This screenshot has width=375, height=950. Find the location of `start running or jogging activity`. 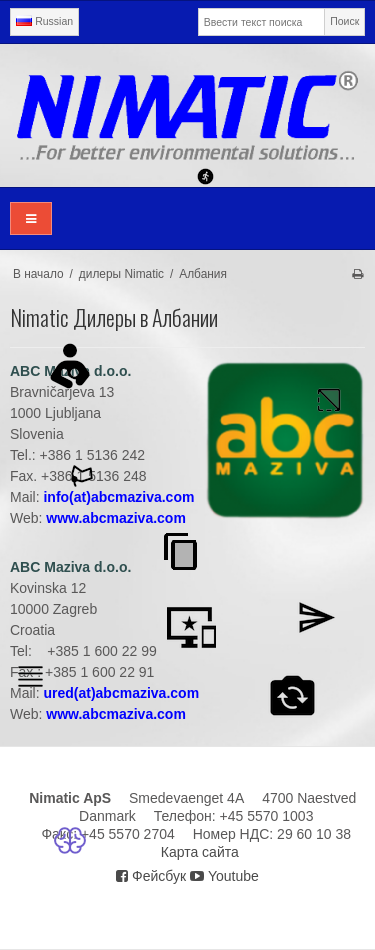

start running or jogging activity is located at coordinates (205, 176).